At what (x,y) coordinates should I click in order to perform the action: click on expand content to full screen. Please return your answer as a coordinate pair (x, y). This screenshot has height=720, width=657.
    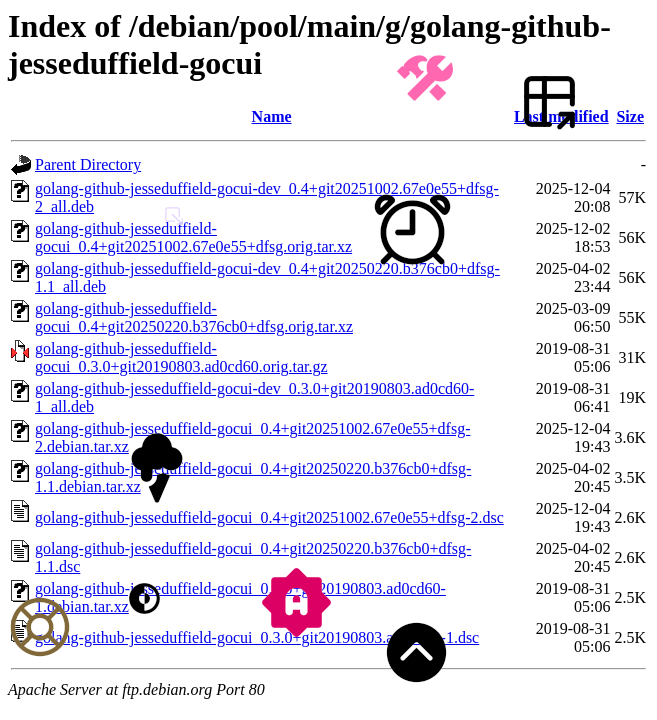
    Looking at the image, I should click on (174, 216).